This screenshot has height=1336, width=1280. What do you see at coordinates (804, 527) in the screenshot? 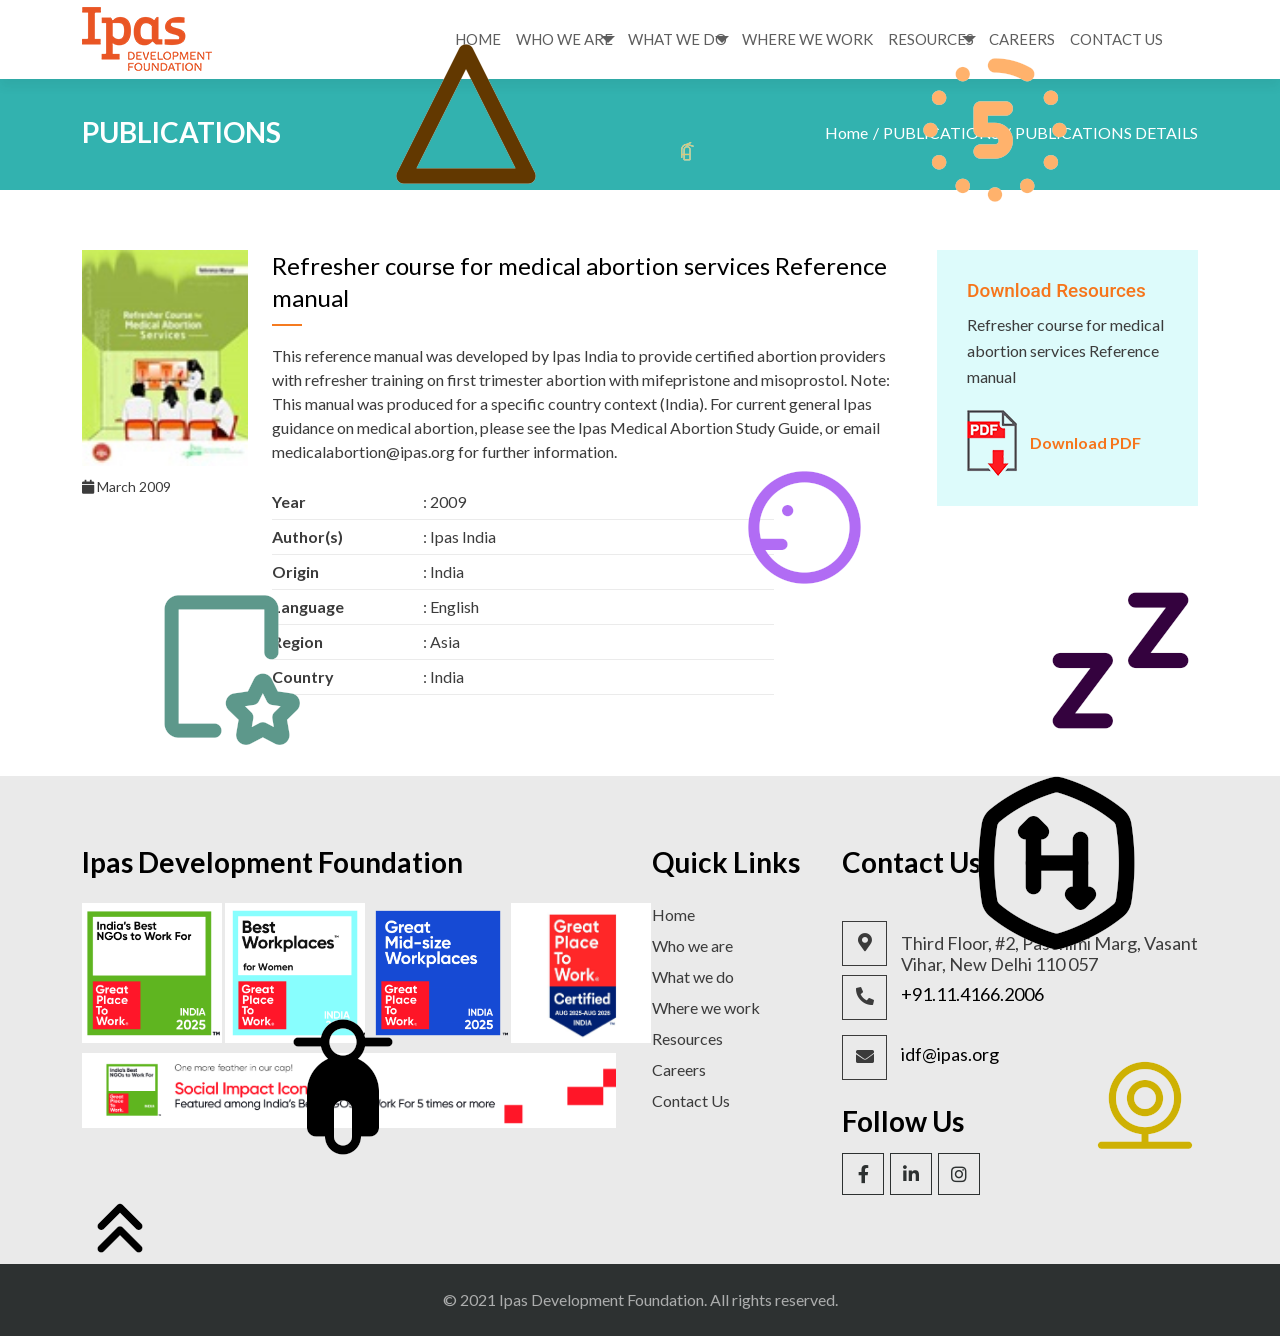
I see `emoji or reaction looking left` at bounding box center [804, 527].